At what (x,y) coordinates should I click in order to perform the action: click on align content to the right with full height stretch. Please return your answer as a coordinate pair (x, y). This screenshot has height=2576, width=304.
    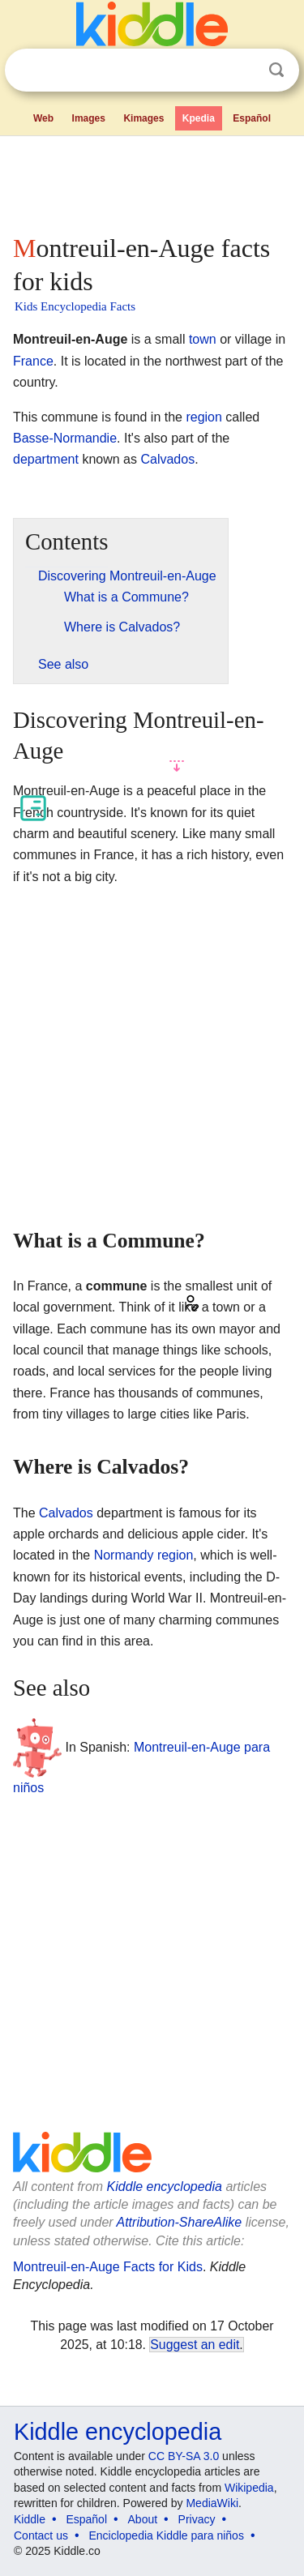
    Looking at the image, I should click on (33, 808).